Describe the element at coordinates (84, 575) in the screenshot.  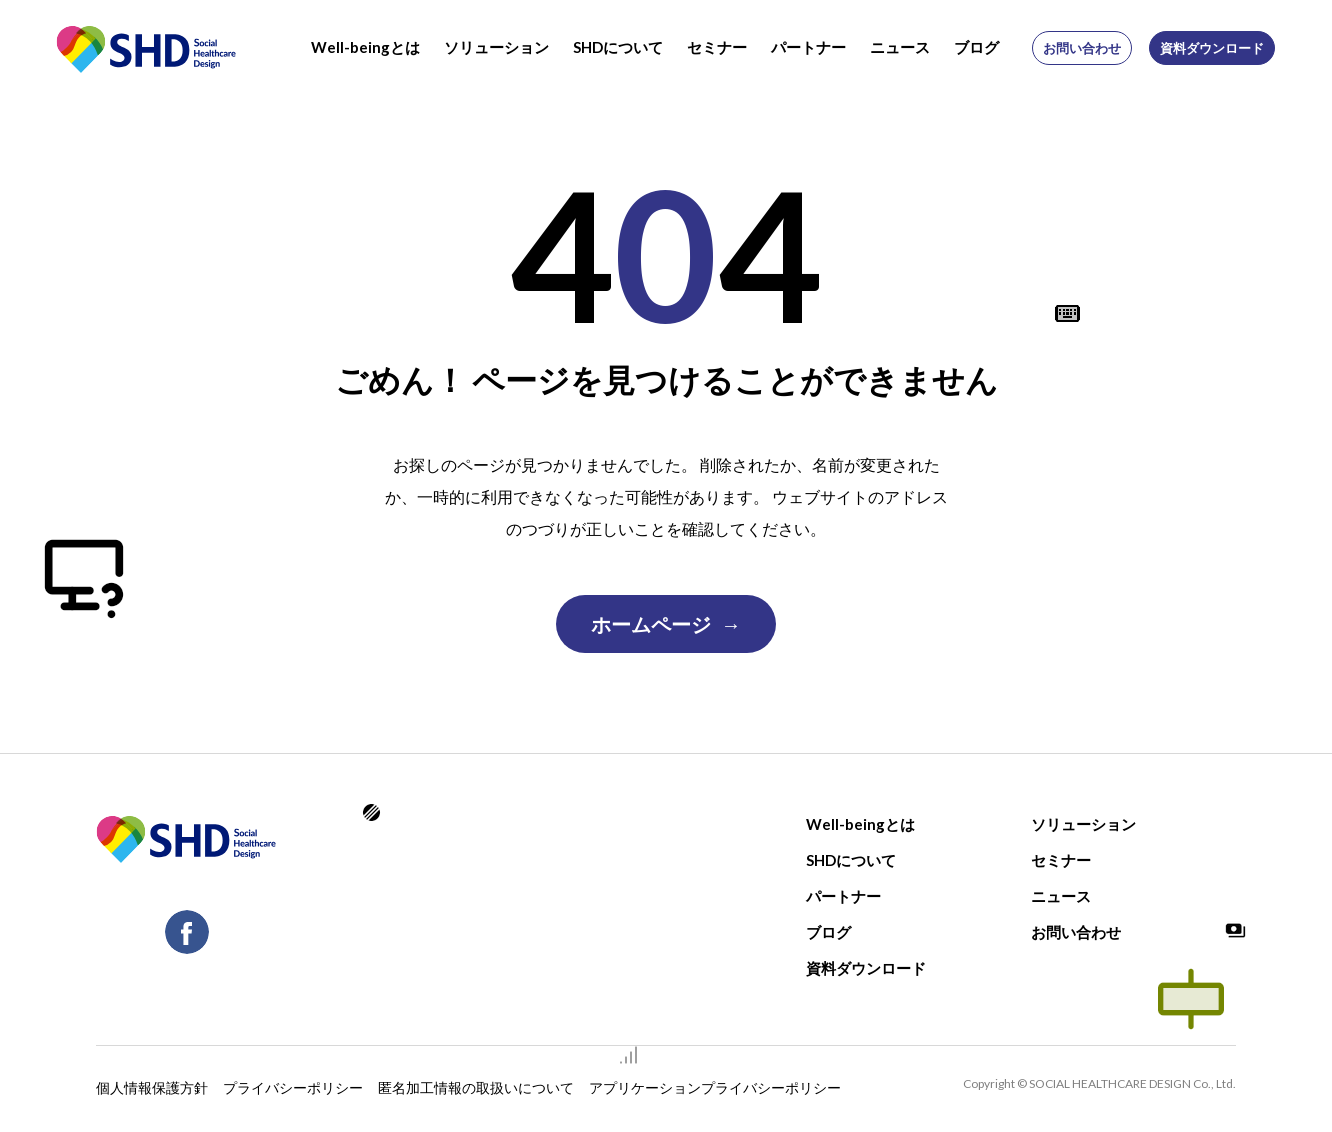
I see `get help with desktop or computer settings` at that location.